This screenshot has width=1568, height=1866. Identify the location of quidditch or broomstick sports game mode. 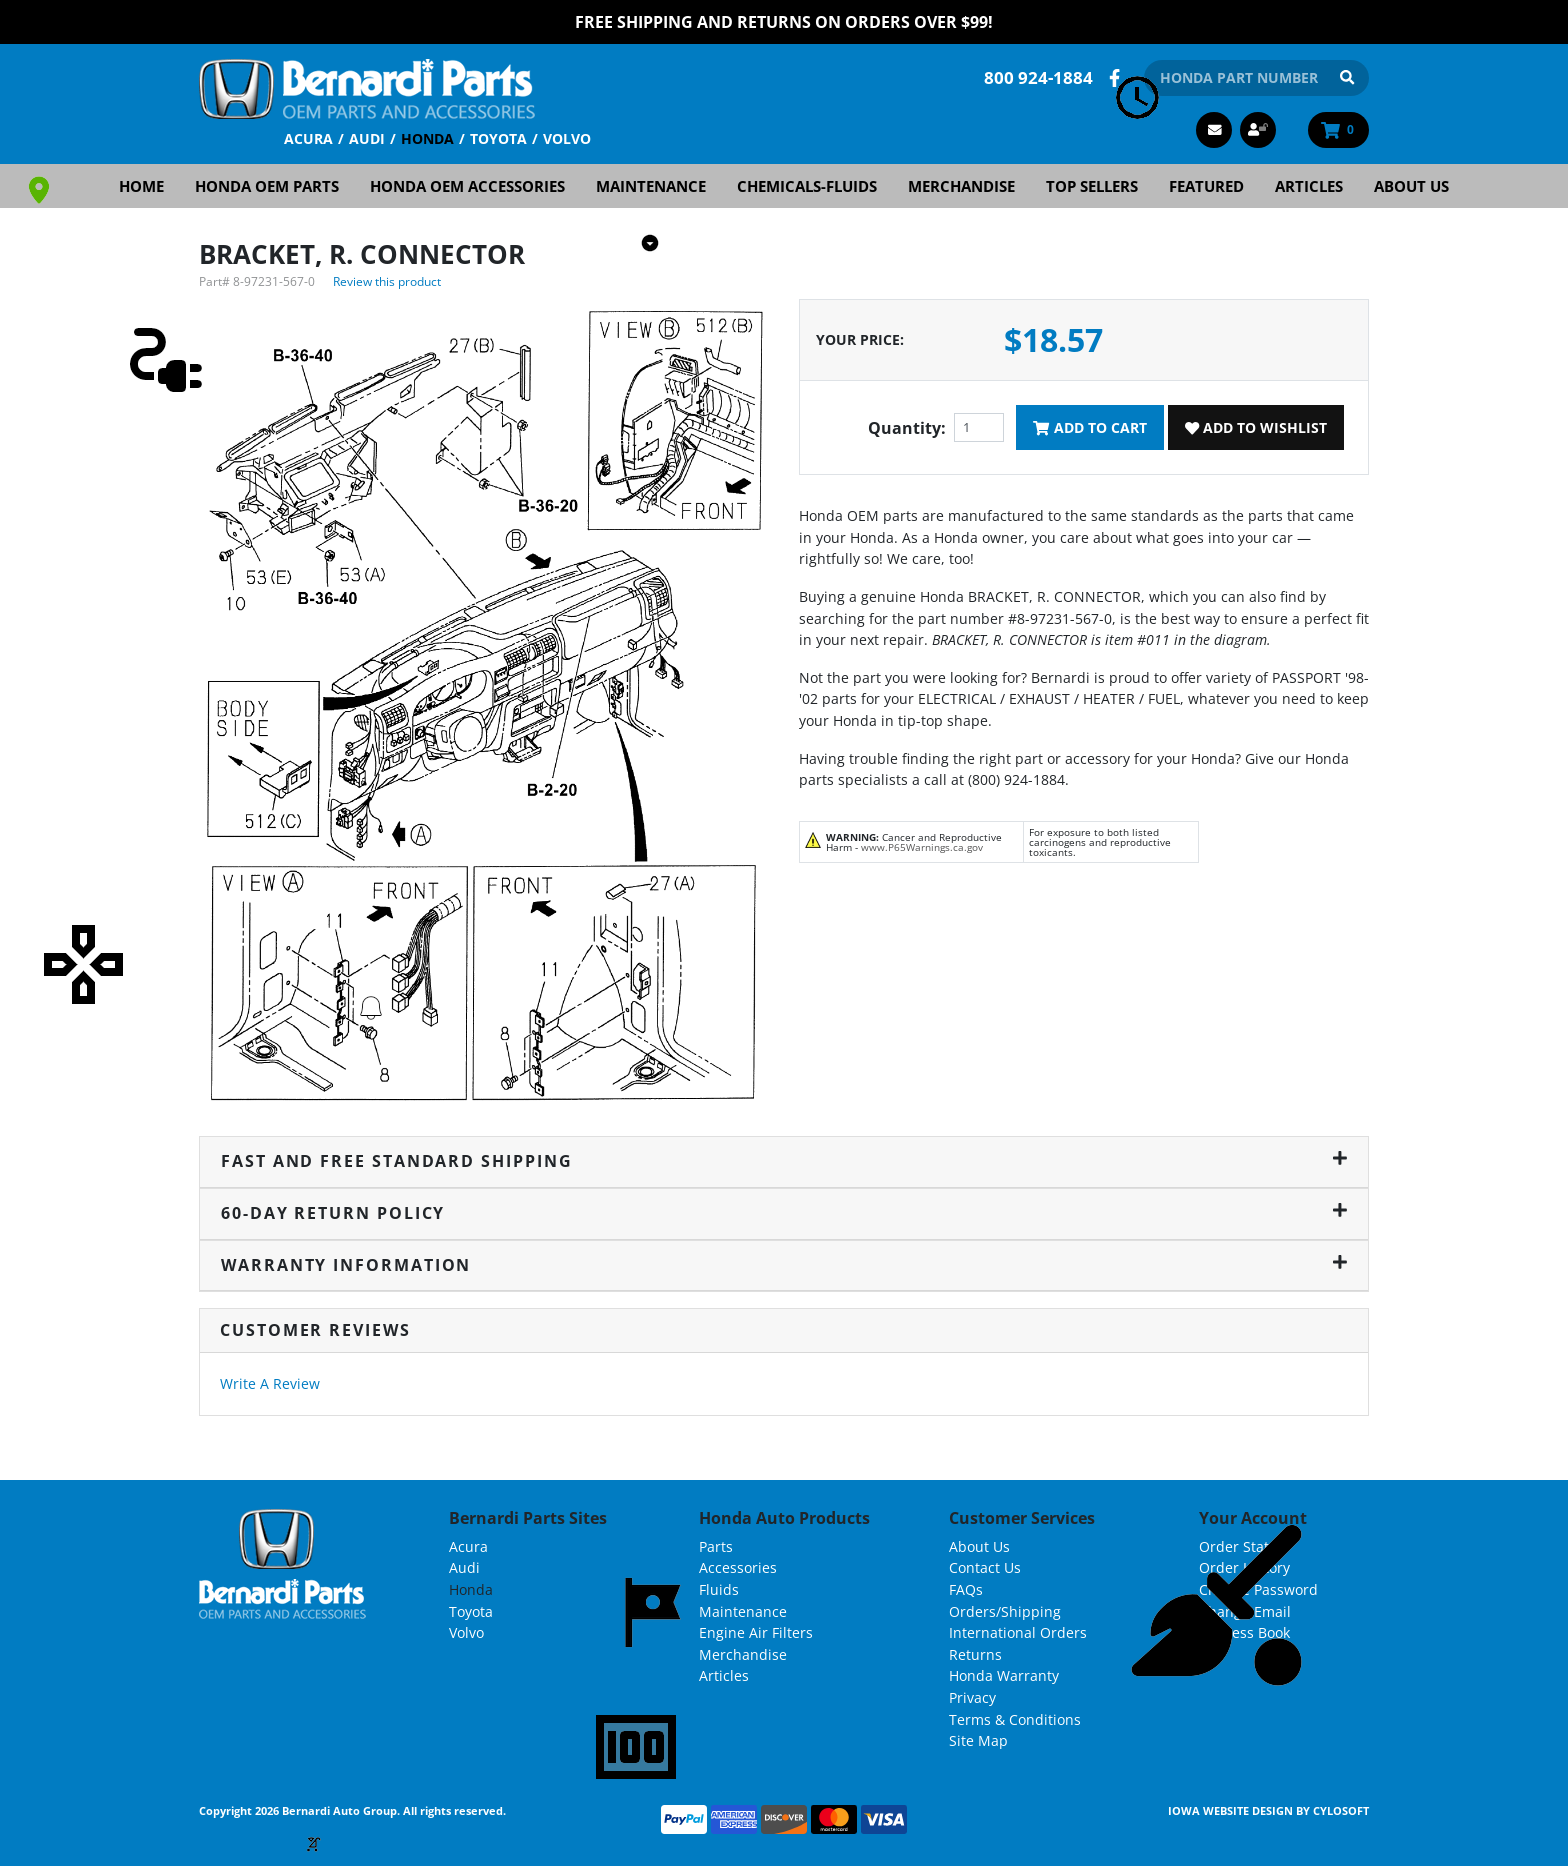
(1216, 1600).